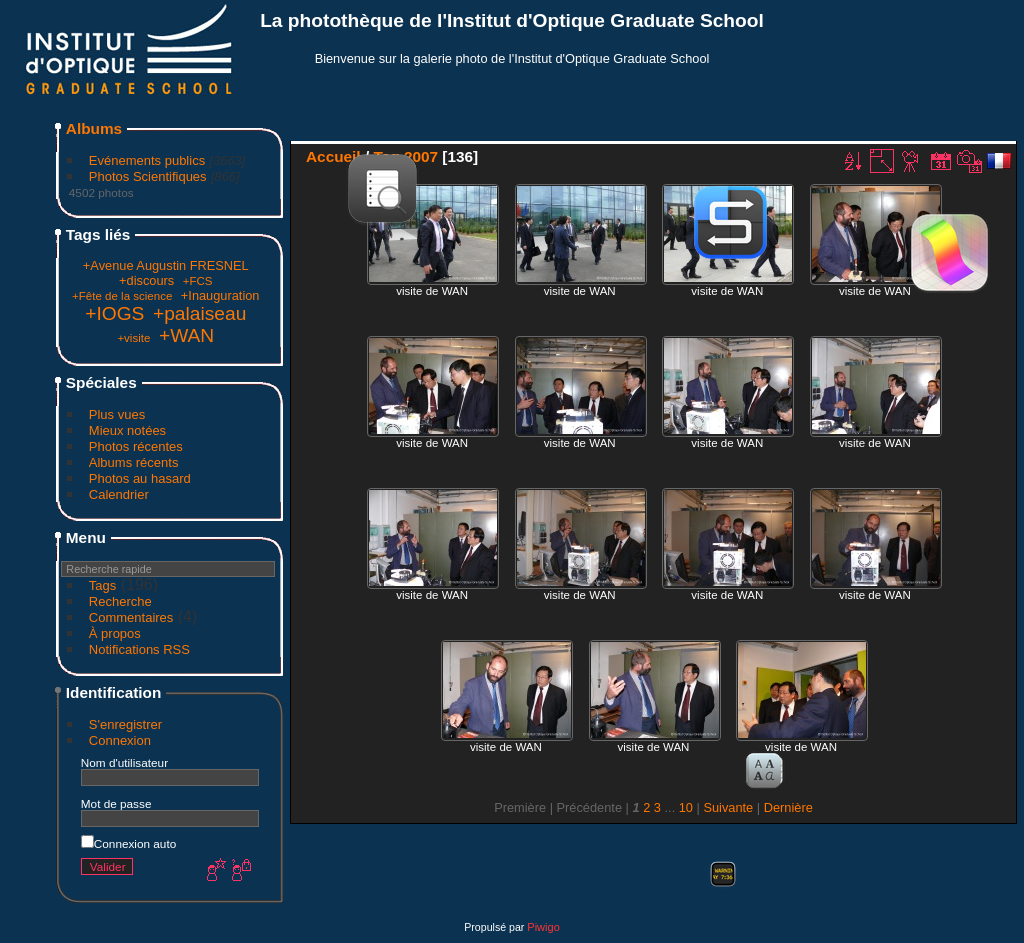  What do you see at coordinates (949, 252) in the screenshot?
I see `open Grapher app for mathematical visualization` at bounding box center [949, 252].